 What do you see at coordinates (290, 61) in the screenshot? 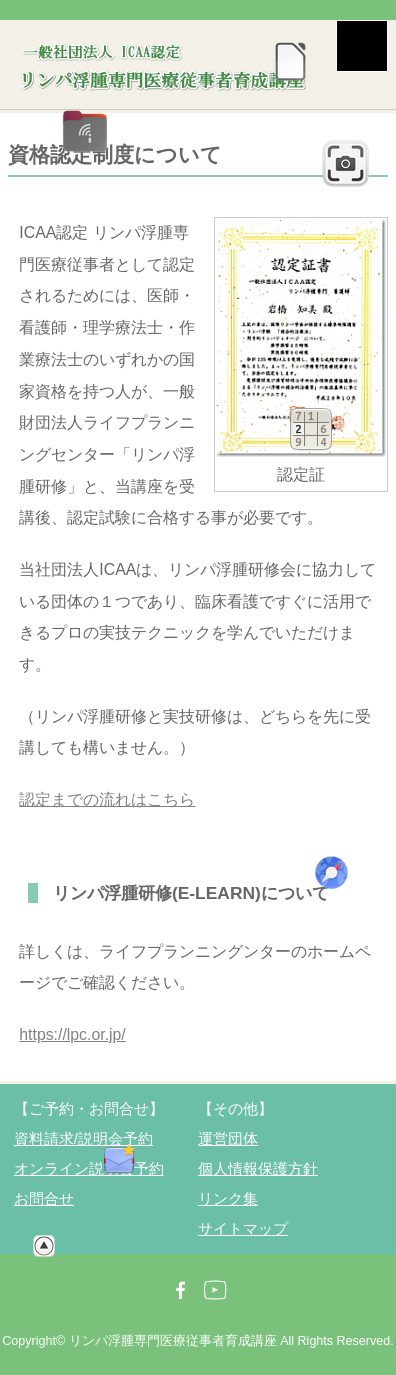
I see `open libreoffice start center` at bounding box center [290, 61].